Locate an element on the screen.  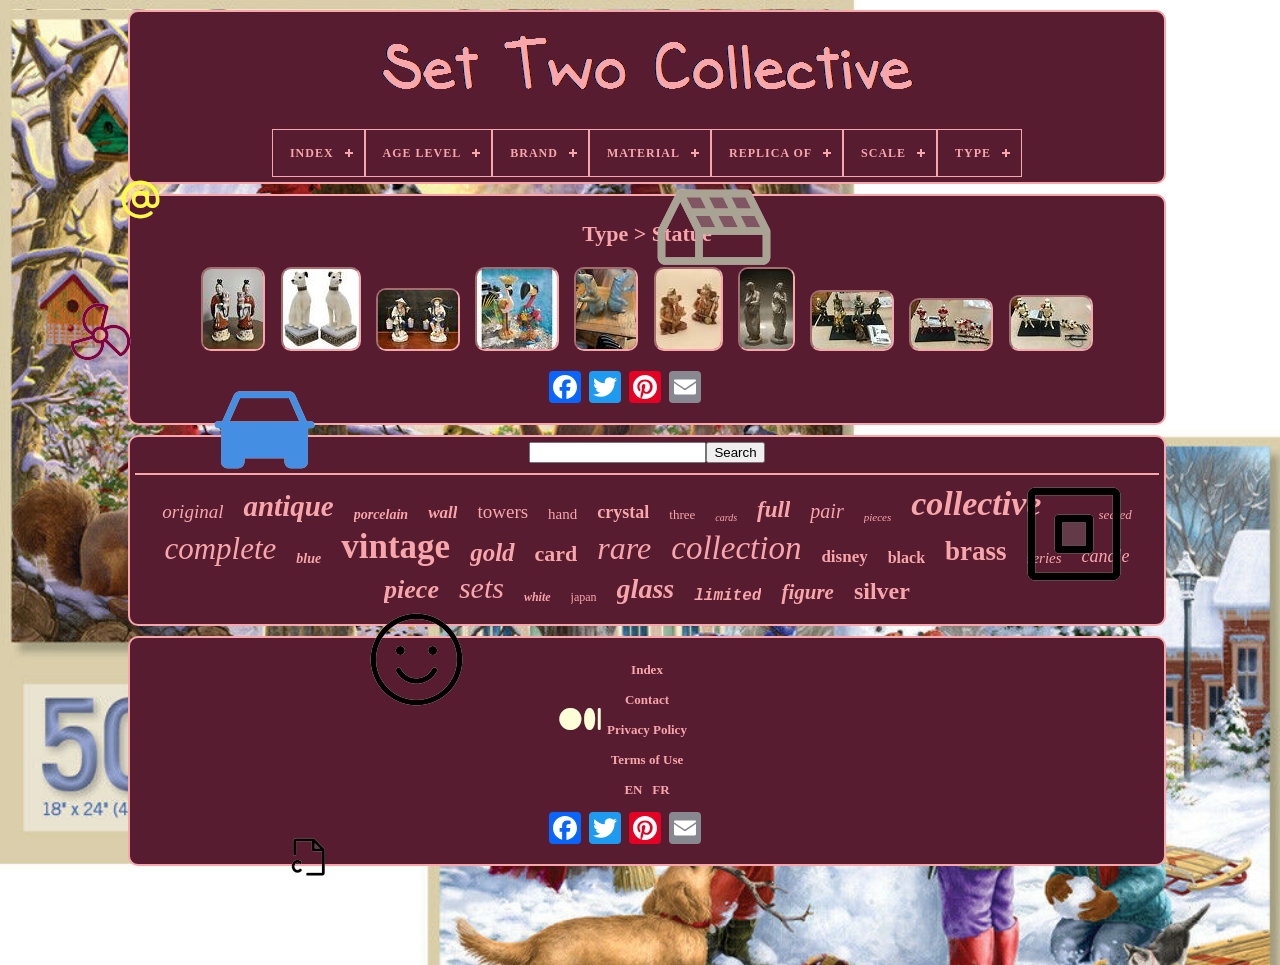
view solar panel system status is located at coordinates (714, 231).